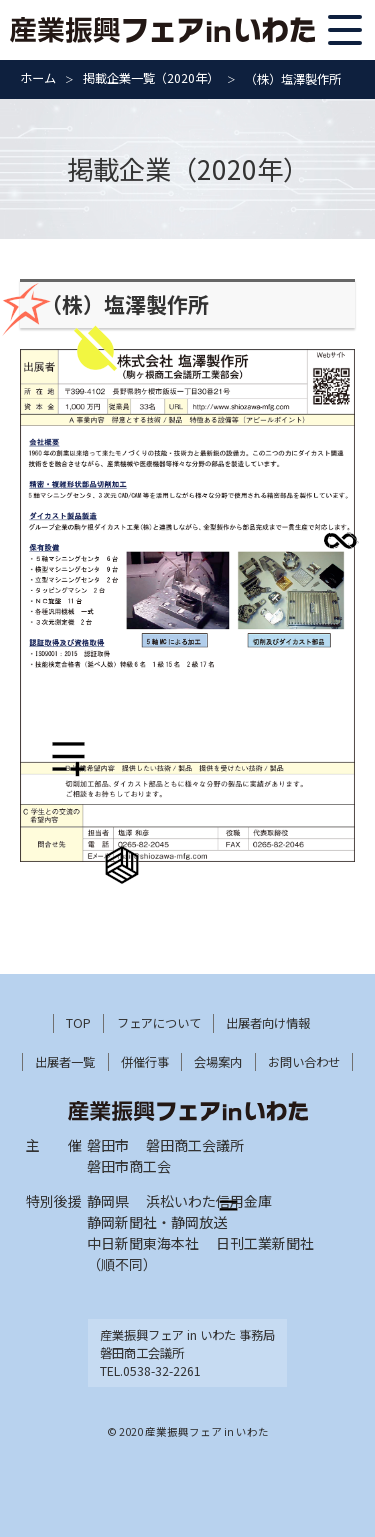 The image size is (375, 1537). What do you see at coordinates (341, 540) in the screenshot?
I see `infinityfree web hosting service logo` at bounding box center [341, 540].